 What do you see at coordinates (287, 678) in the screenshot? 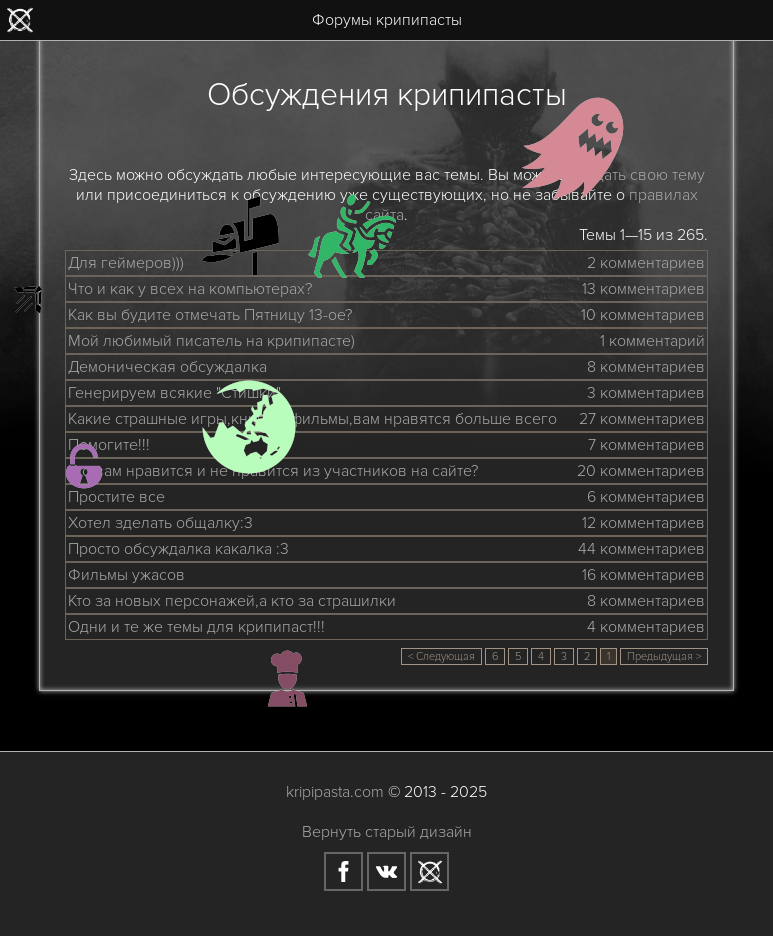
I see `access cooking or recipe features` at bounding box center [287, 678].